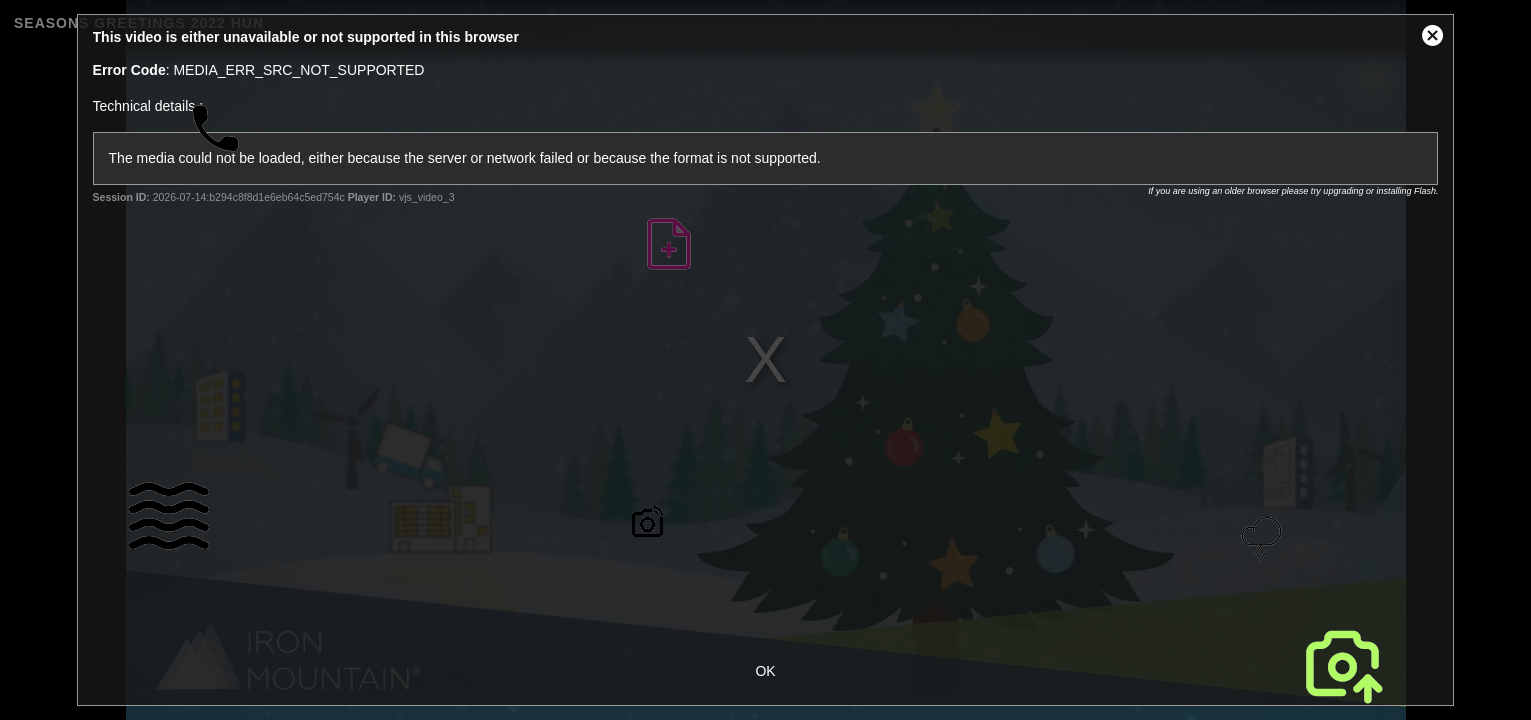 The width and height of the screenshot is (1531, 720). What do you see at coordinates (1261, 538) in the screenshot?
I see `current weather conditions: rain` at bounding box center [1261, 538].